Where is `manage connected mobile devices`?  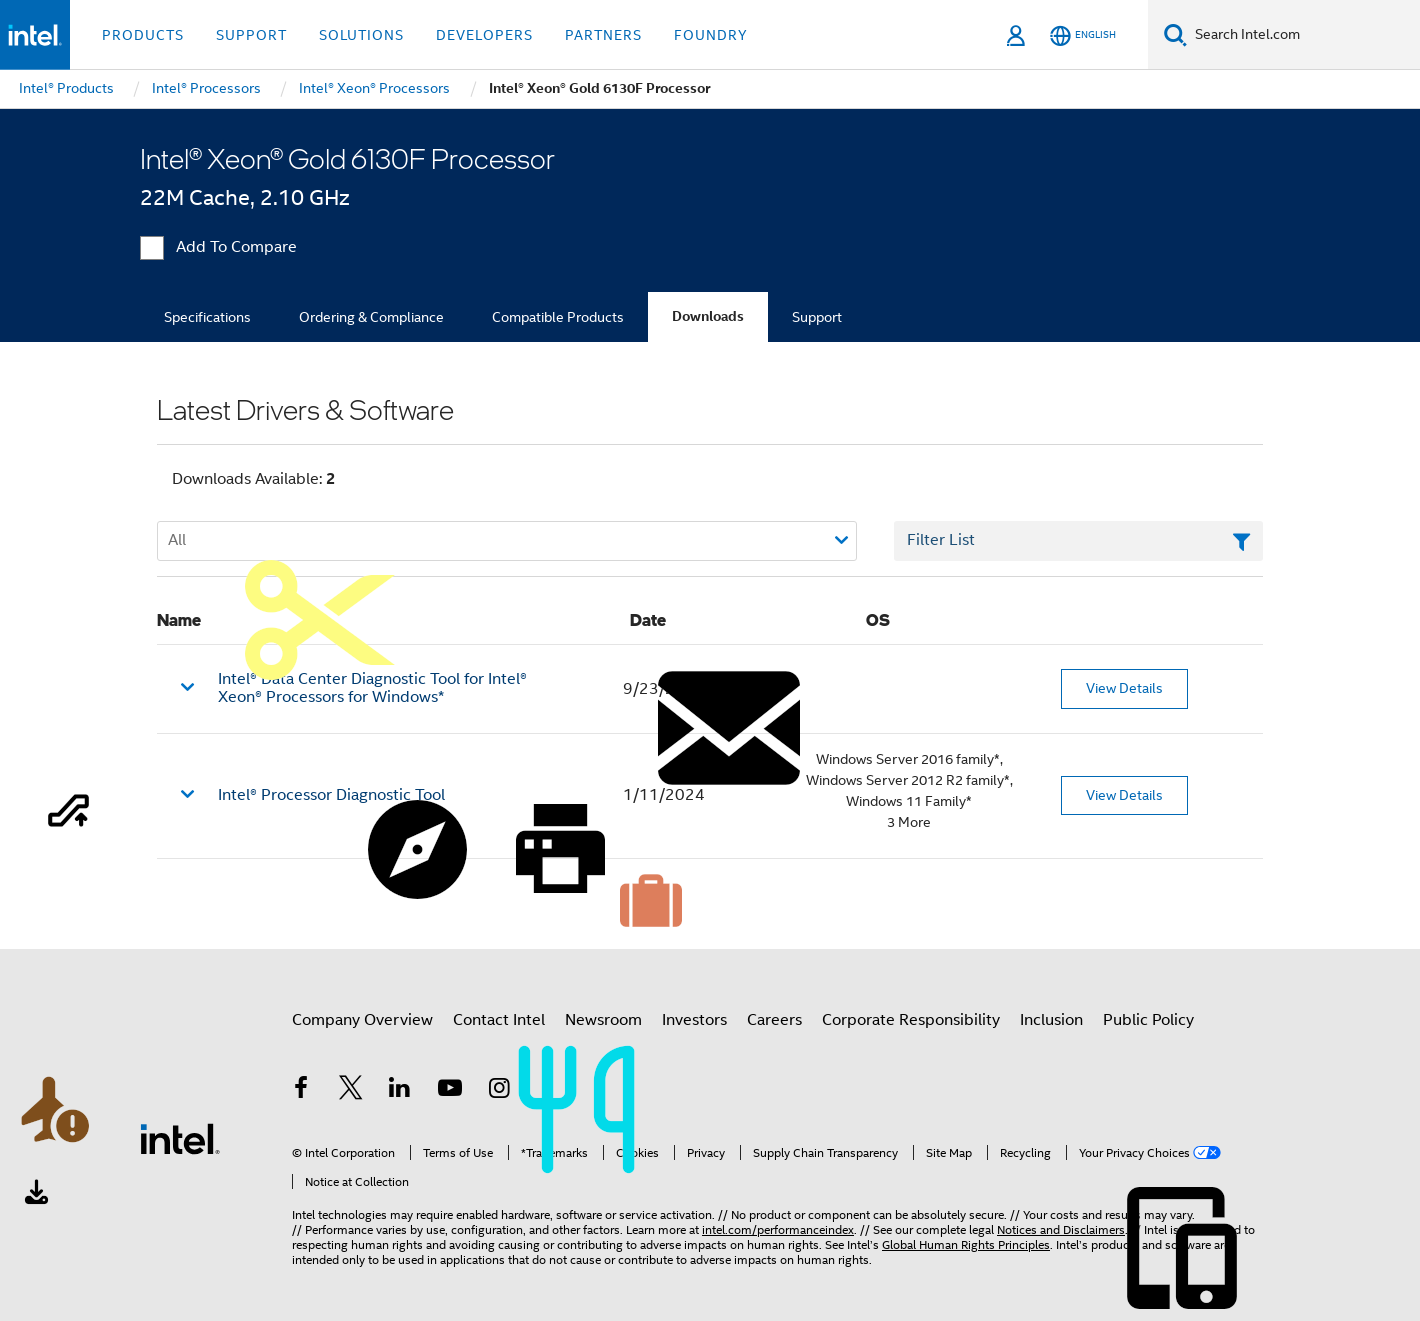
manage connected mobile devices is located at coordinates (1182, 1248).